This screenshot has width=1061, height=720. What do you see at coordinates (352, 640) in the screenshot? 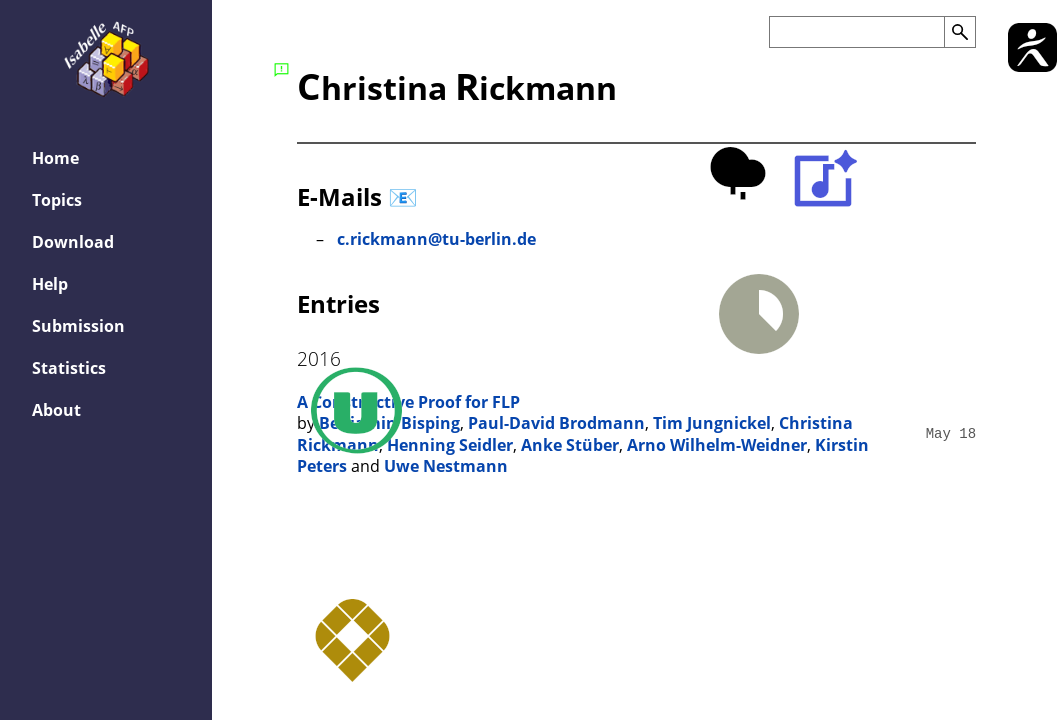
I see `MapTiler company logo` at bounding box center [352, 640].